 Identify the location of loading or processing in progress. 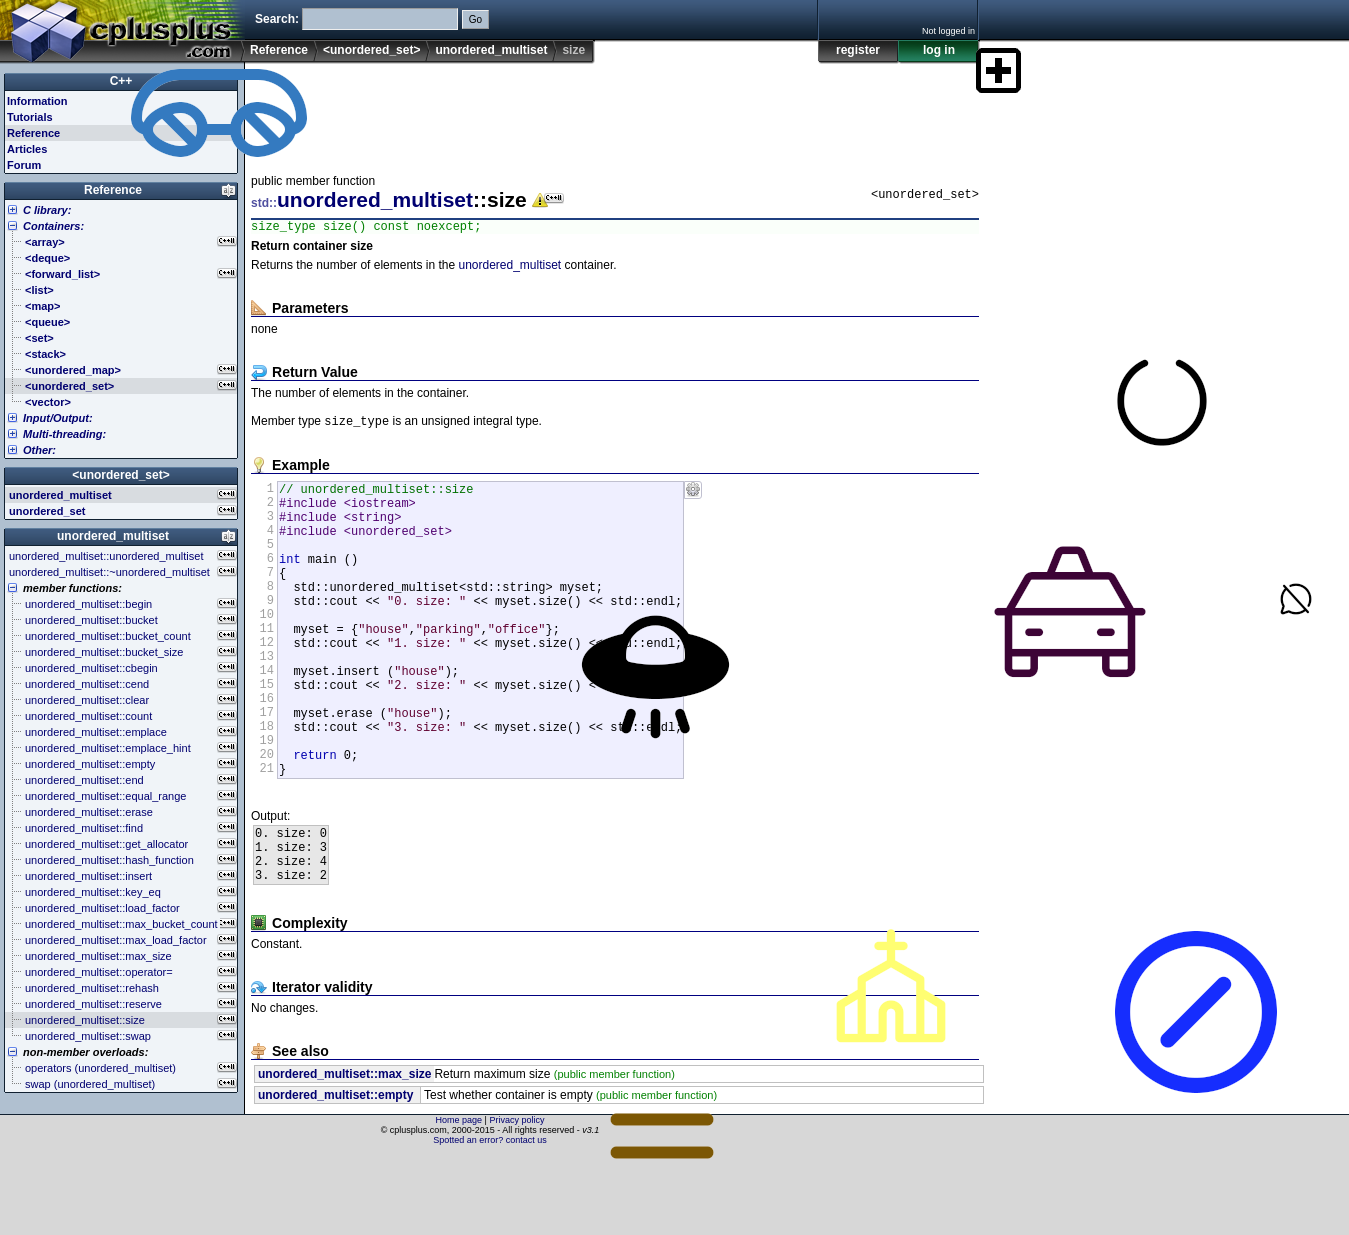
(1162, 401).